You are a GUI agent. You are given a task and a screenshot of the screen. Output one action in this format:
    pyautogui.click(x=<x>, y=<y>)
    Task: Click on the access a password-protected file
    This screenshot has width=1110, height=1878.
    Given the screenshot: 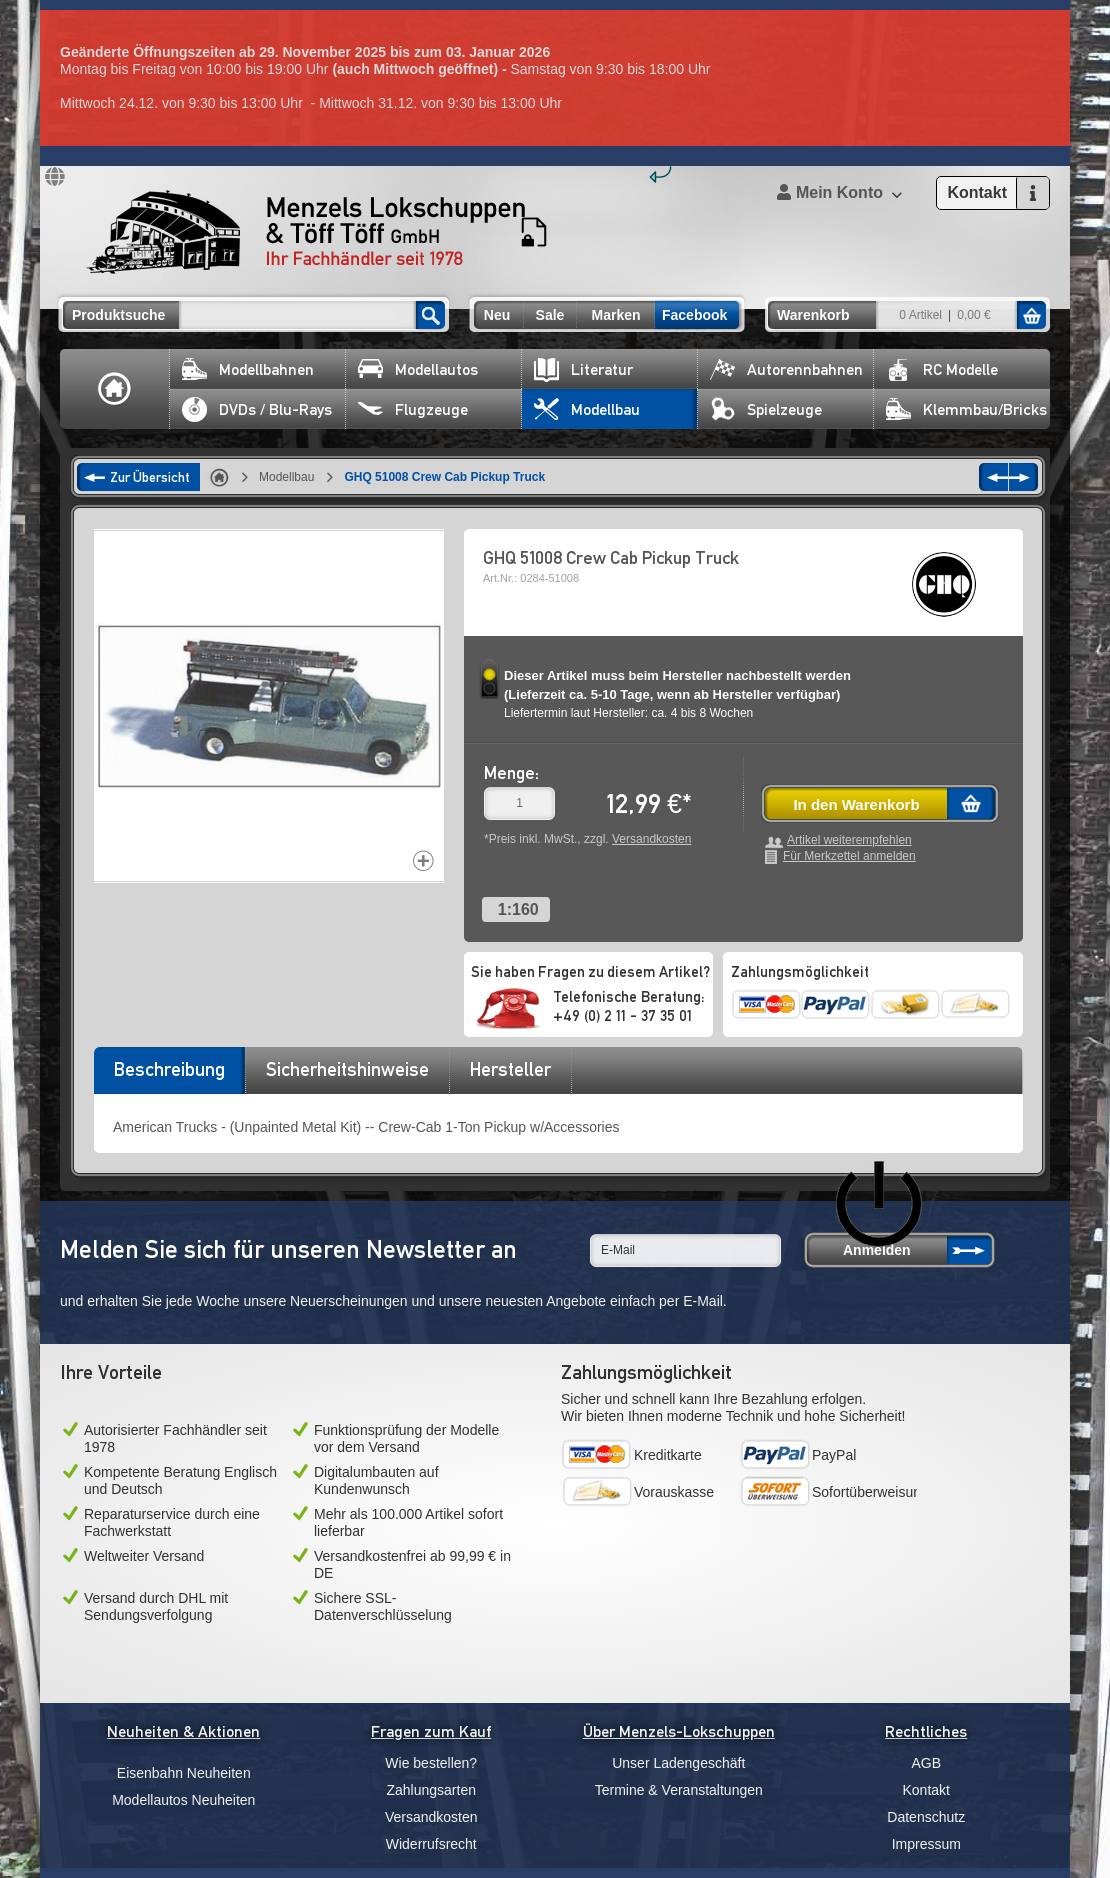 What is the action you would take?
    pyautogui.click(x=534, y=232)
    